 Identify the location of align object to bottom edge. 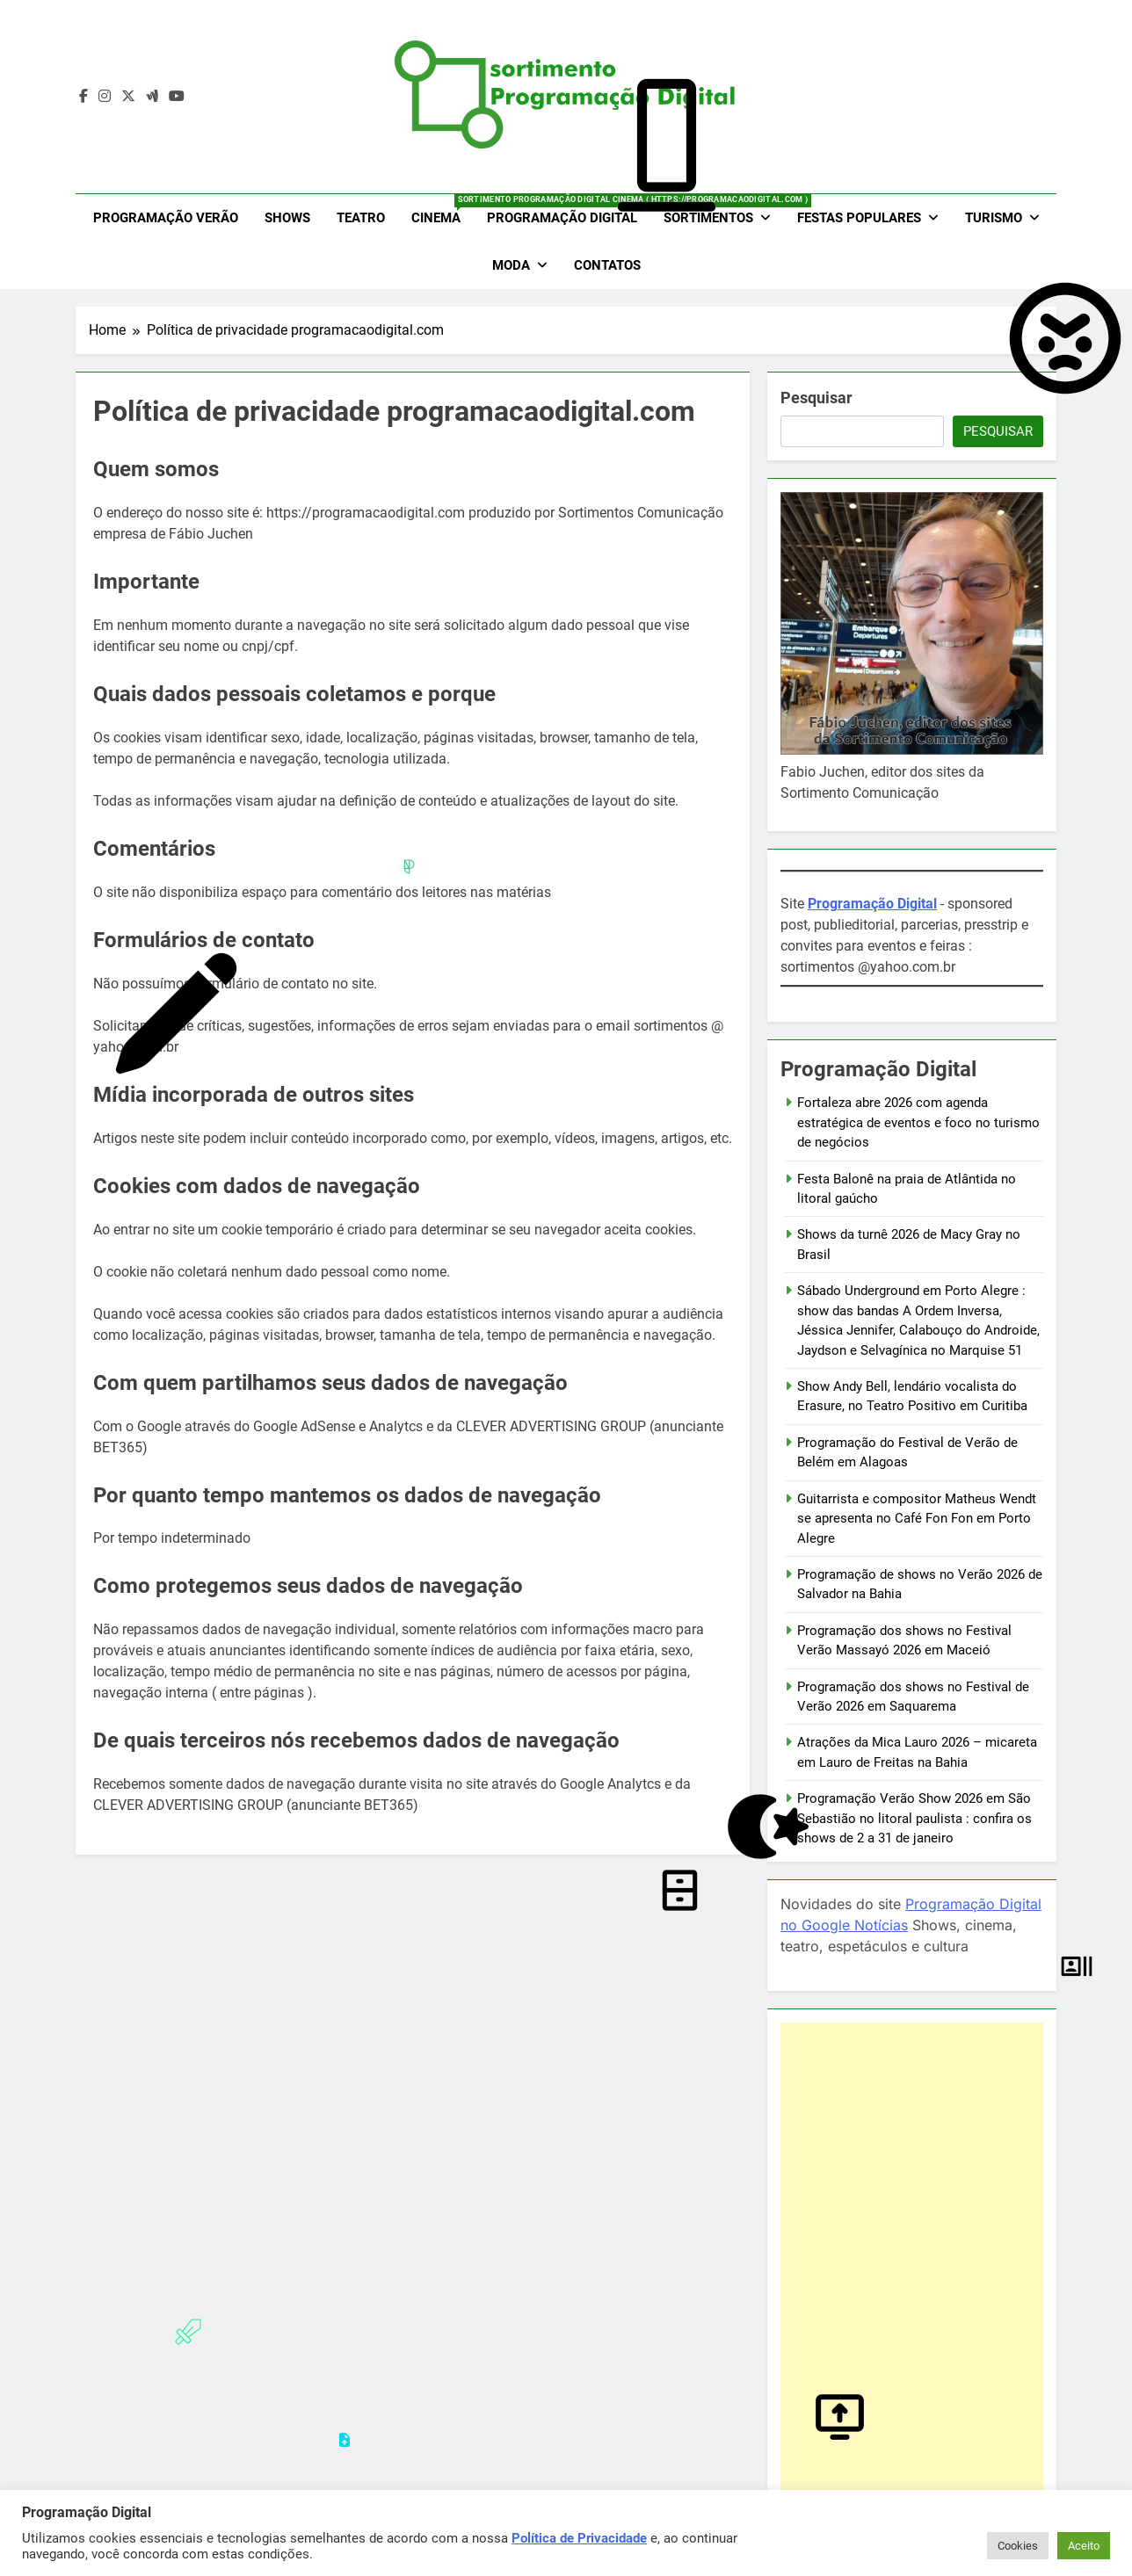
(666, 142).